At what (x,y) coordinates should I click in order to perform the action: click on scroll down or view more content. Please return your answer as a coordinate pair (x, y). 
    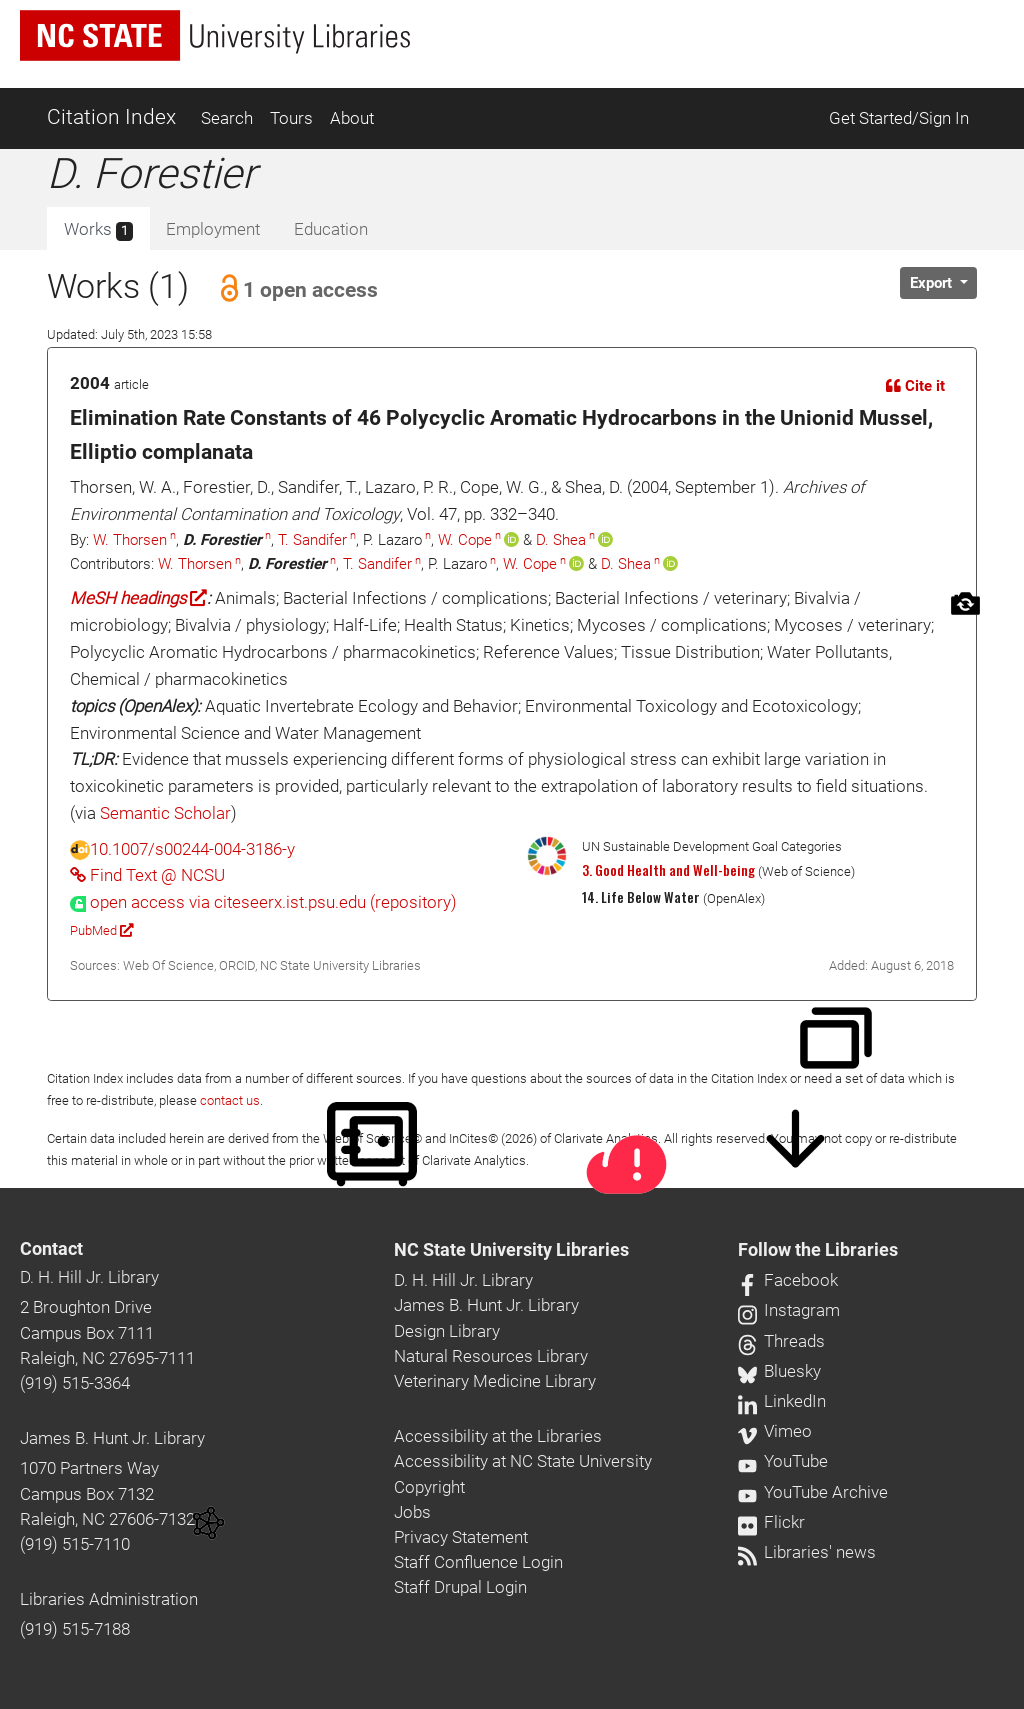
    Looking at the image, I should click on (795, 1138).